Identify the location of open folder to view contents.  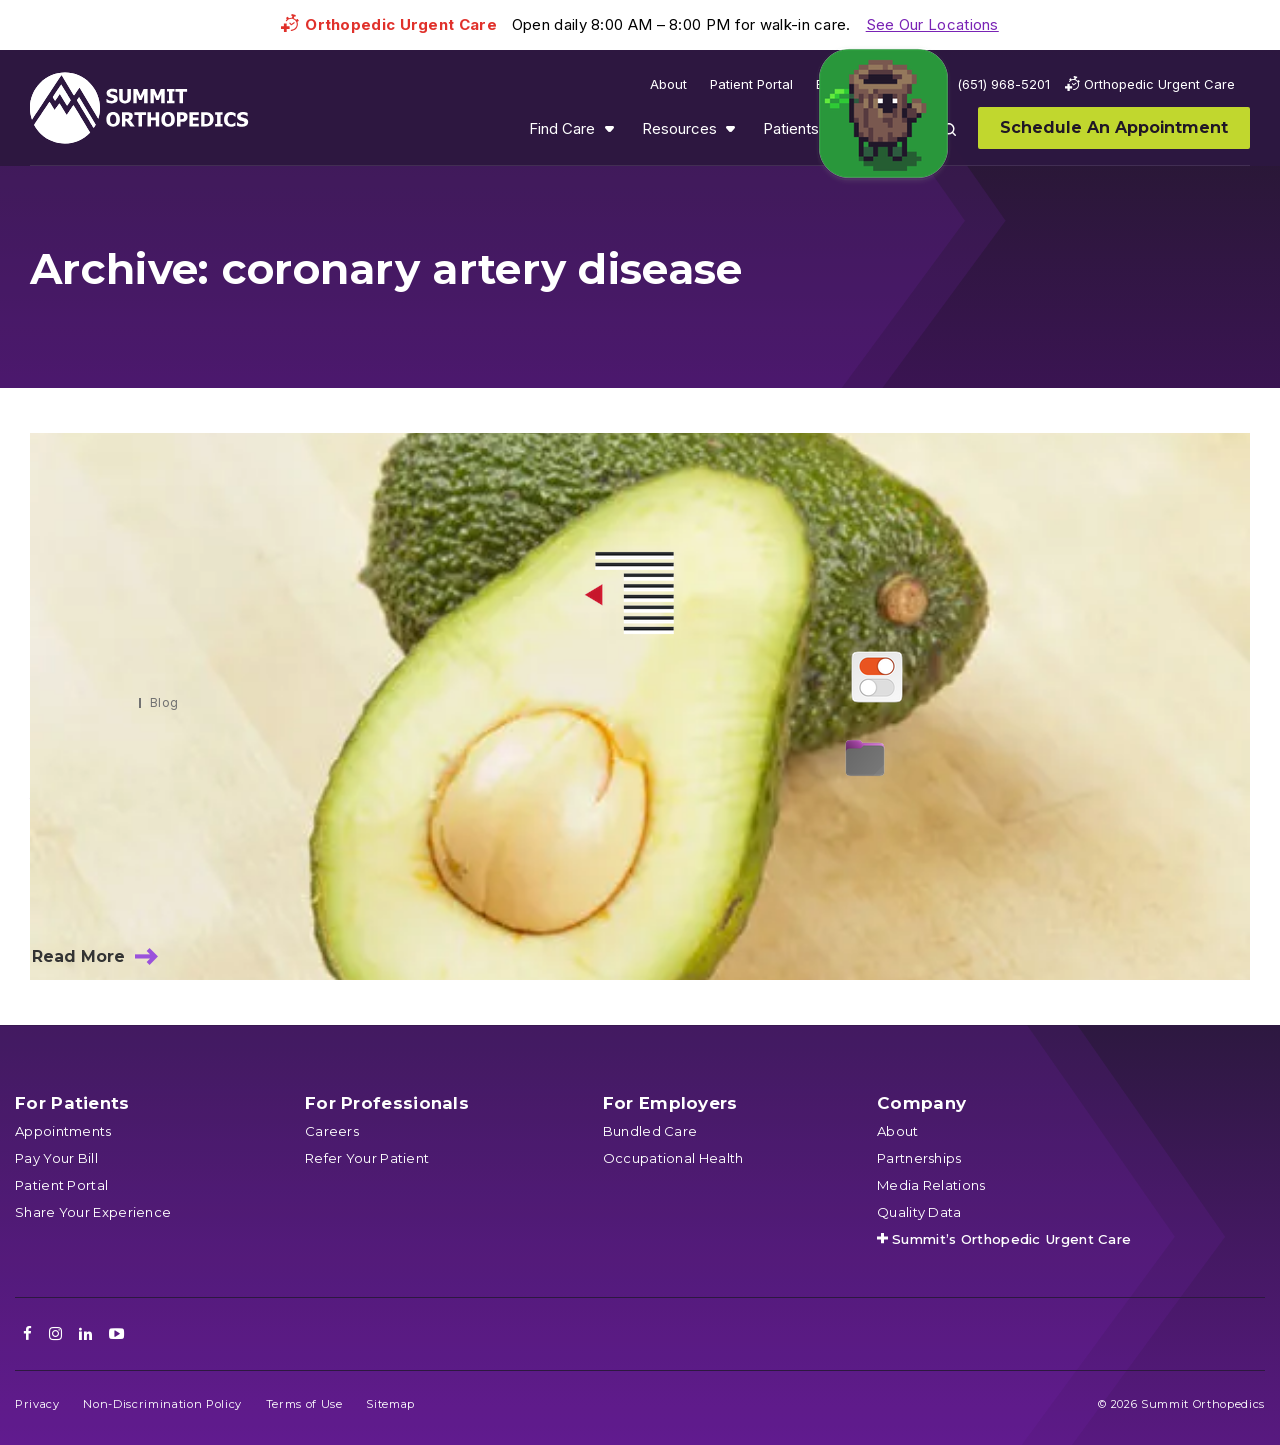
(865, 758).